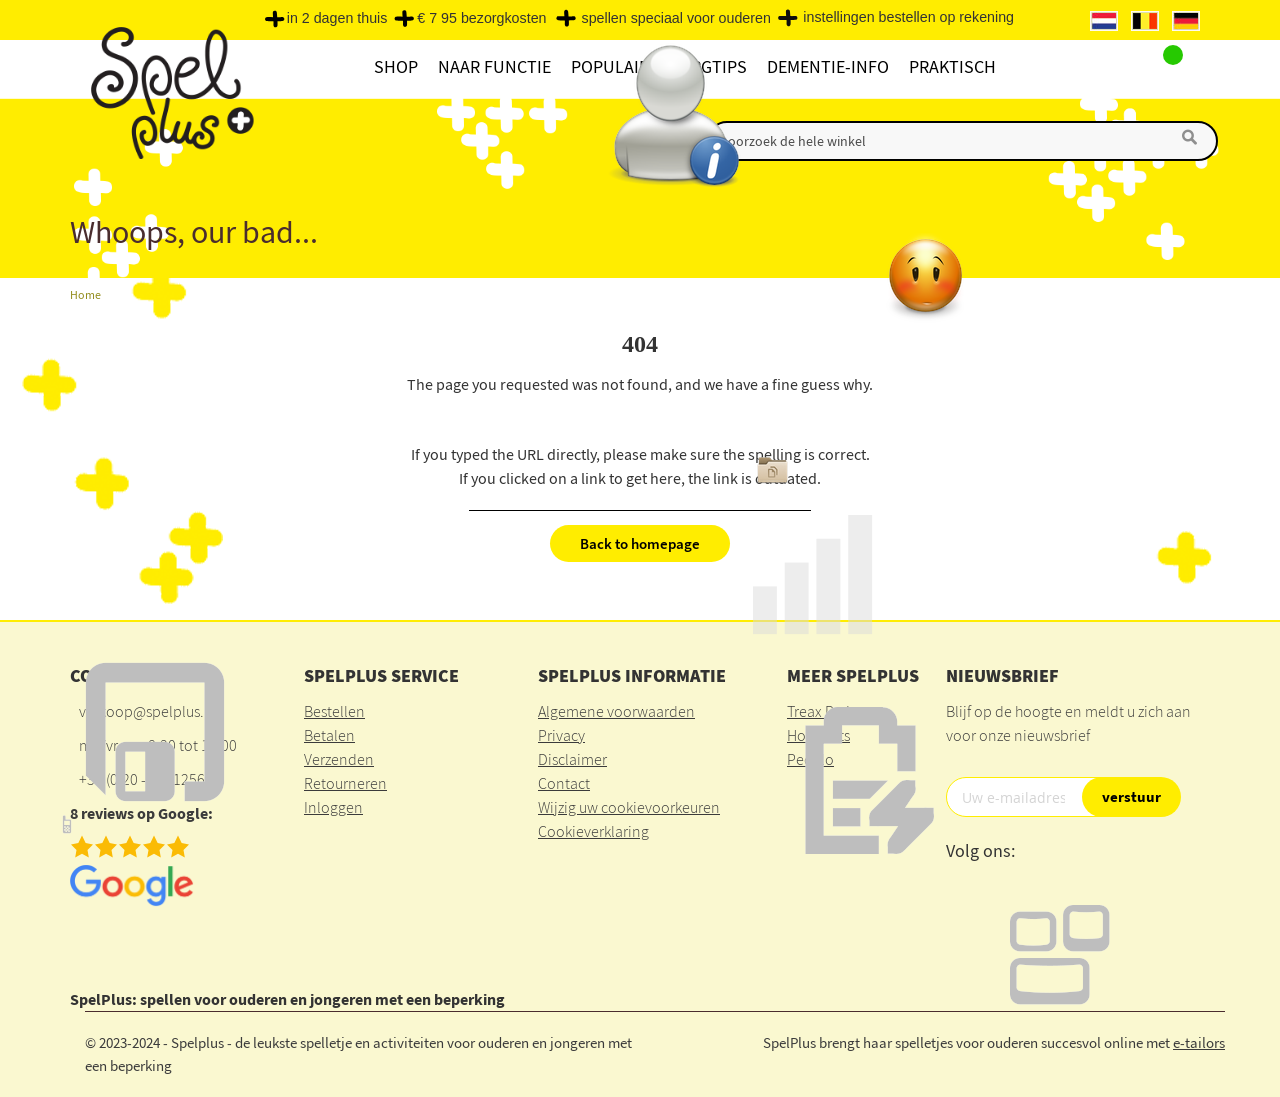 This screenshot has height=1097, width=1280. What do you see at coordinates (155, 732) in the screenshot?
I see `save current file or document` at bounding box center [155, 732].